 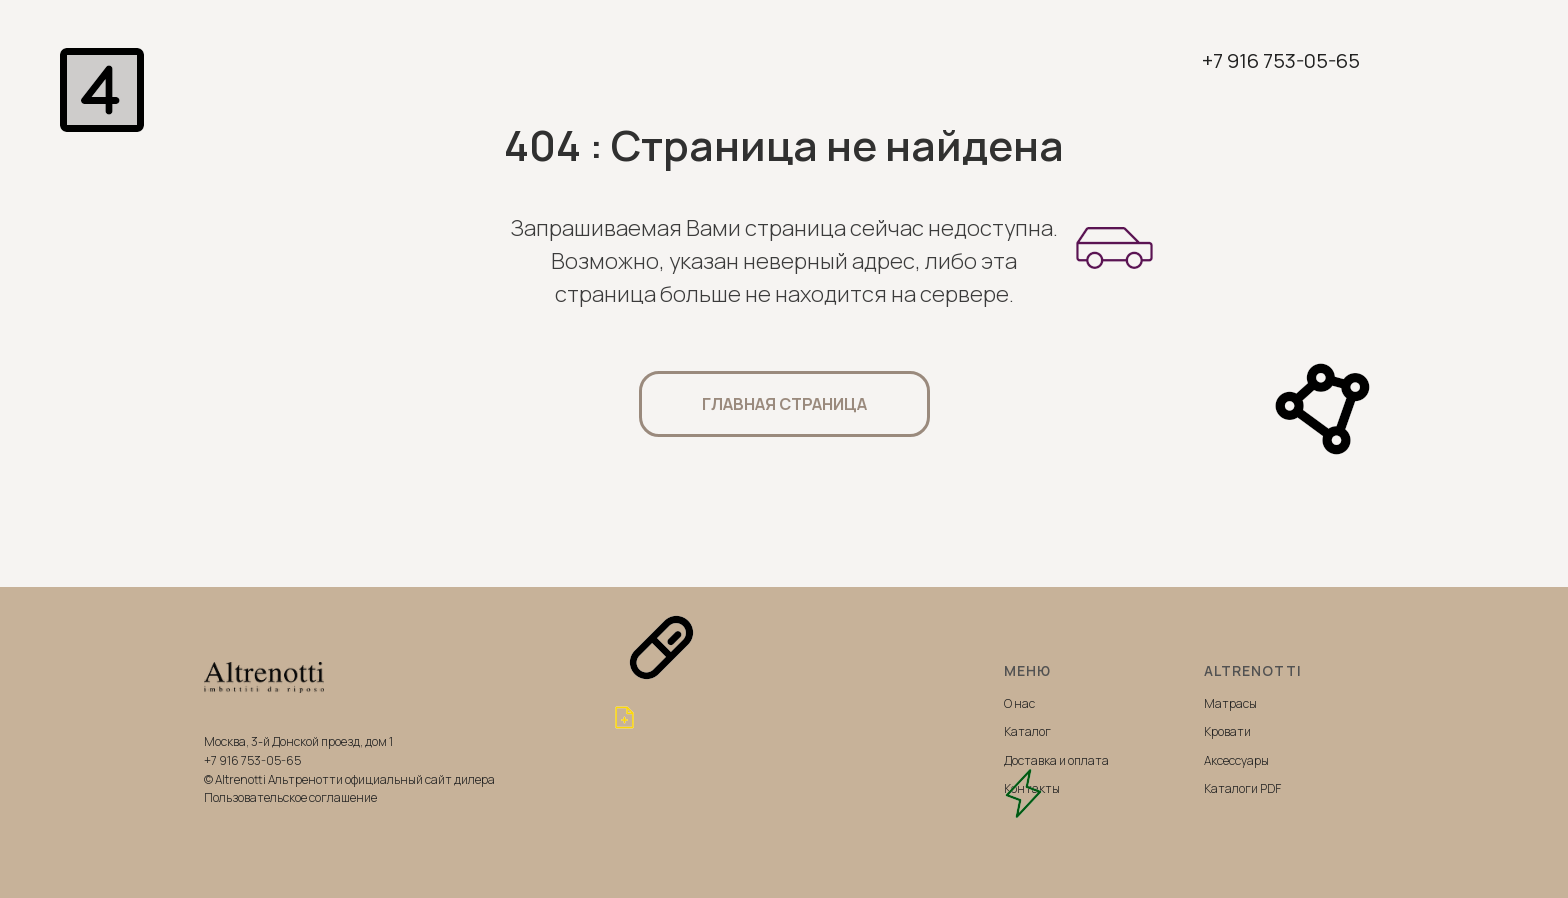 What do you see at coordinates (1023, 793) in the screenshot?
I see `indicates fast or instant action` at bounding box center [1023, 793].